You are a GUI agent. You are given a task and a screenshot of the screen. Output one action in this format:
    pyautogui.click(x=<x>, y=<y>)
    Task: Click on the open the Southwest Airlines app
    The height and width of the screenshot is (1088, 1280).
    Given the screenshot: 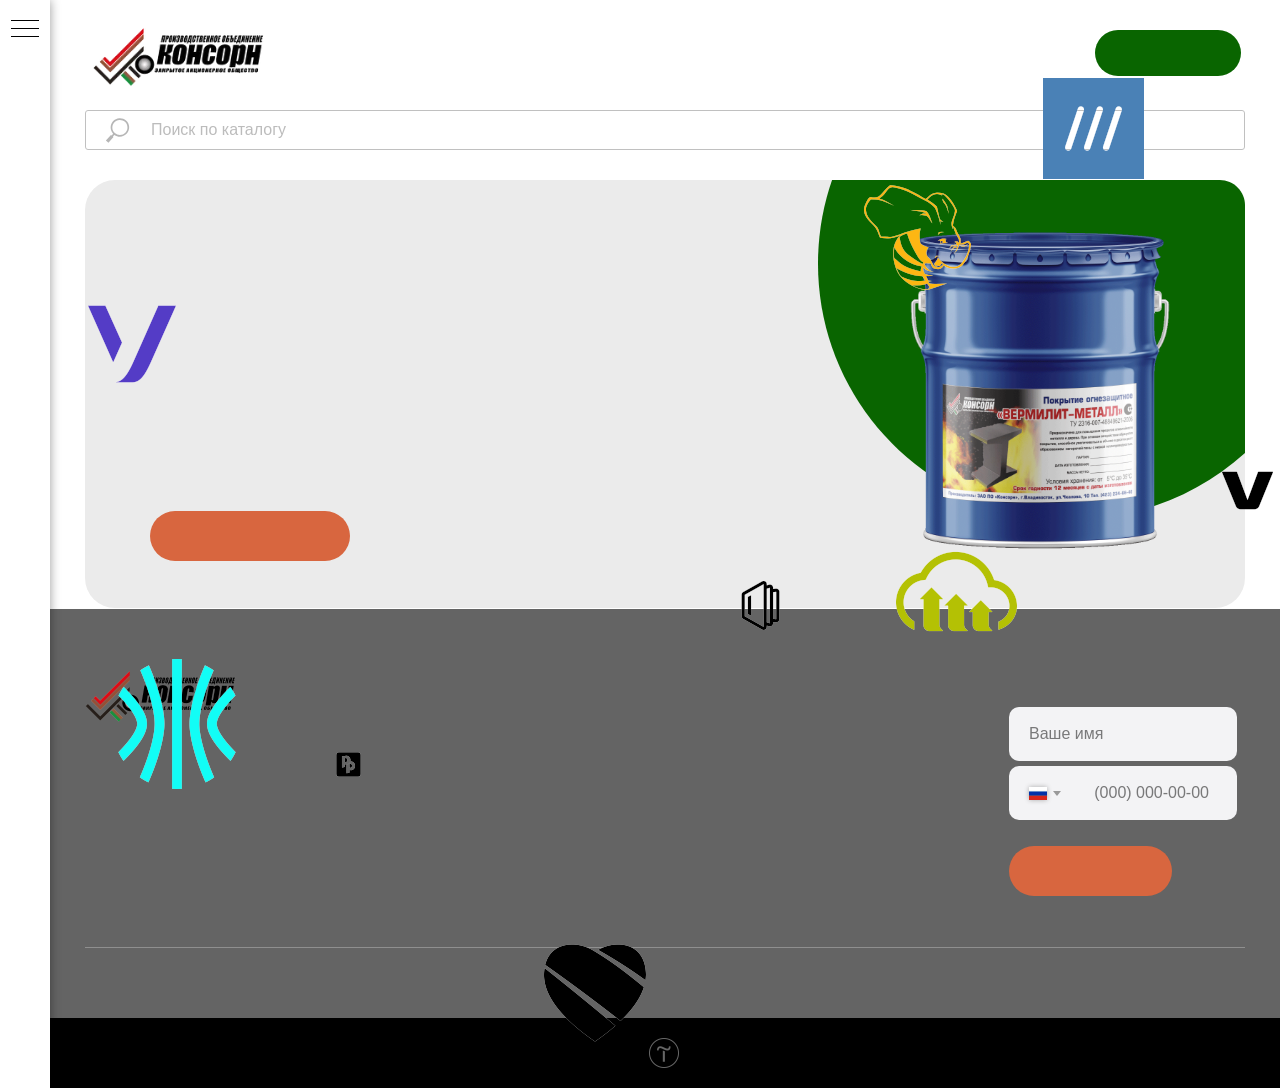 What is the action you would take?
    pyautogui.click(x=595, y=993)
    